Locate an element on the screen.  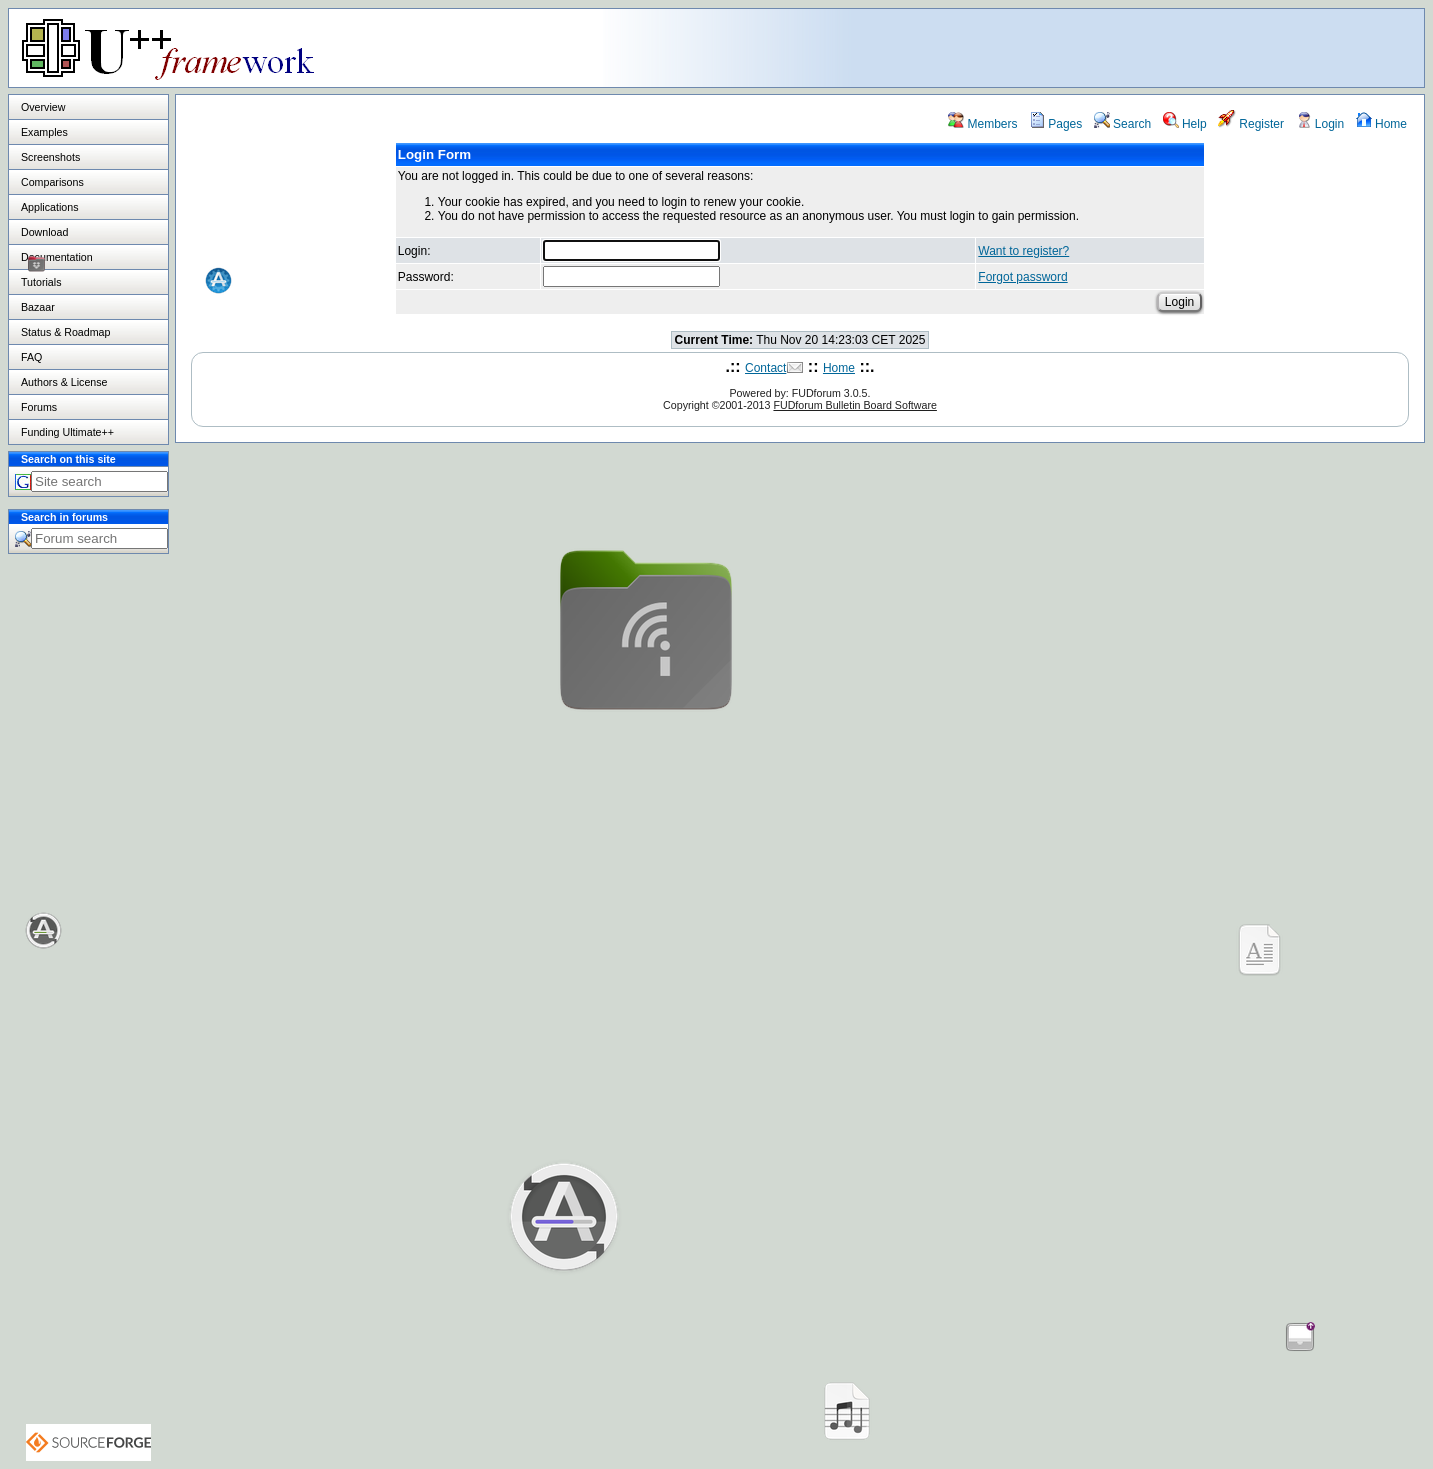
open software properties or driver settings is located at coordinates (218, 280).